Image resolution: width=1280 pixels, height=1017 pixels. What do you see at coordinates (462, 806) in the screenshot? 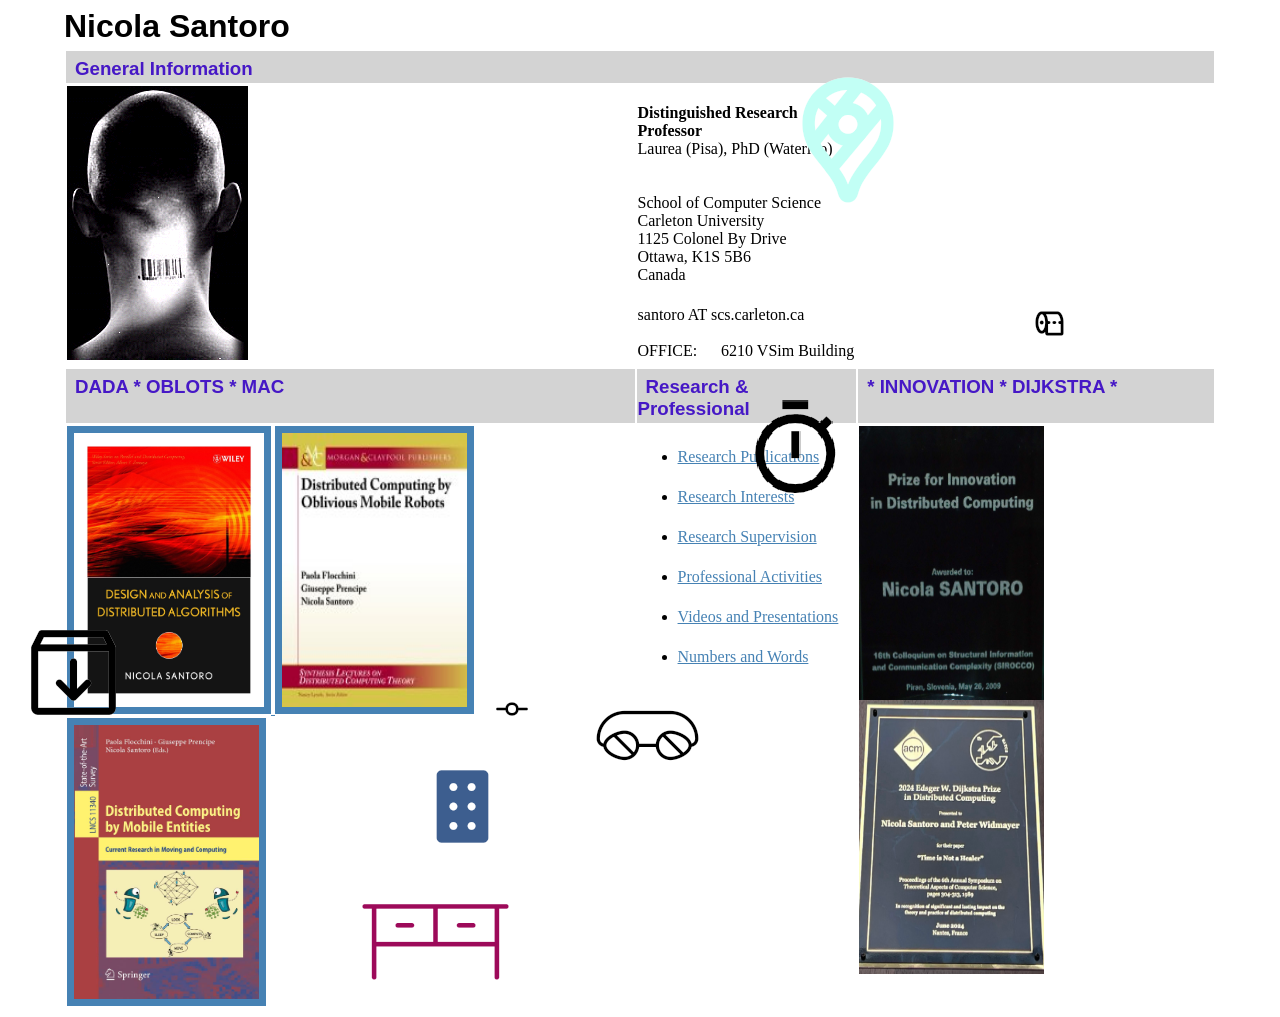
I see `drag to reorder items in a list` at bounding box center [462, 806].